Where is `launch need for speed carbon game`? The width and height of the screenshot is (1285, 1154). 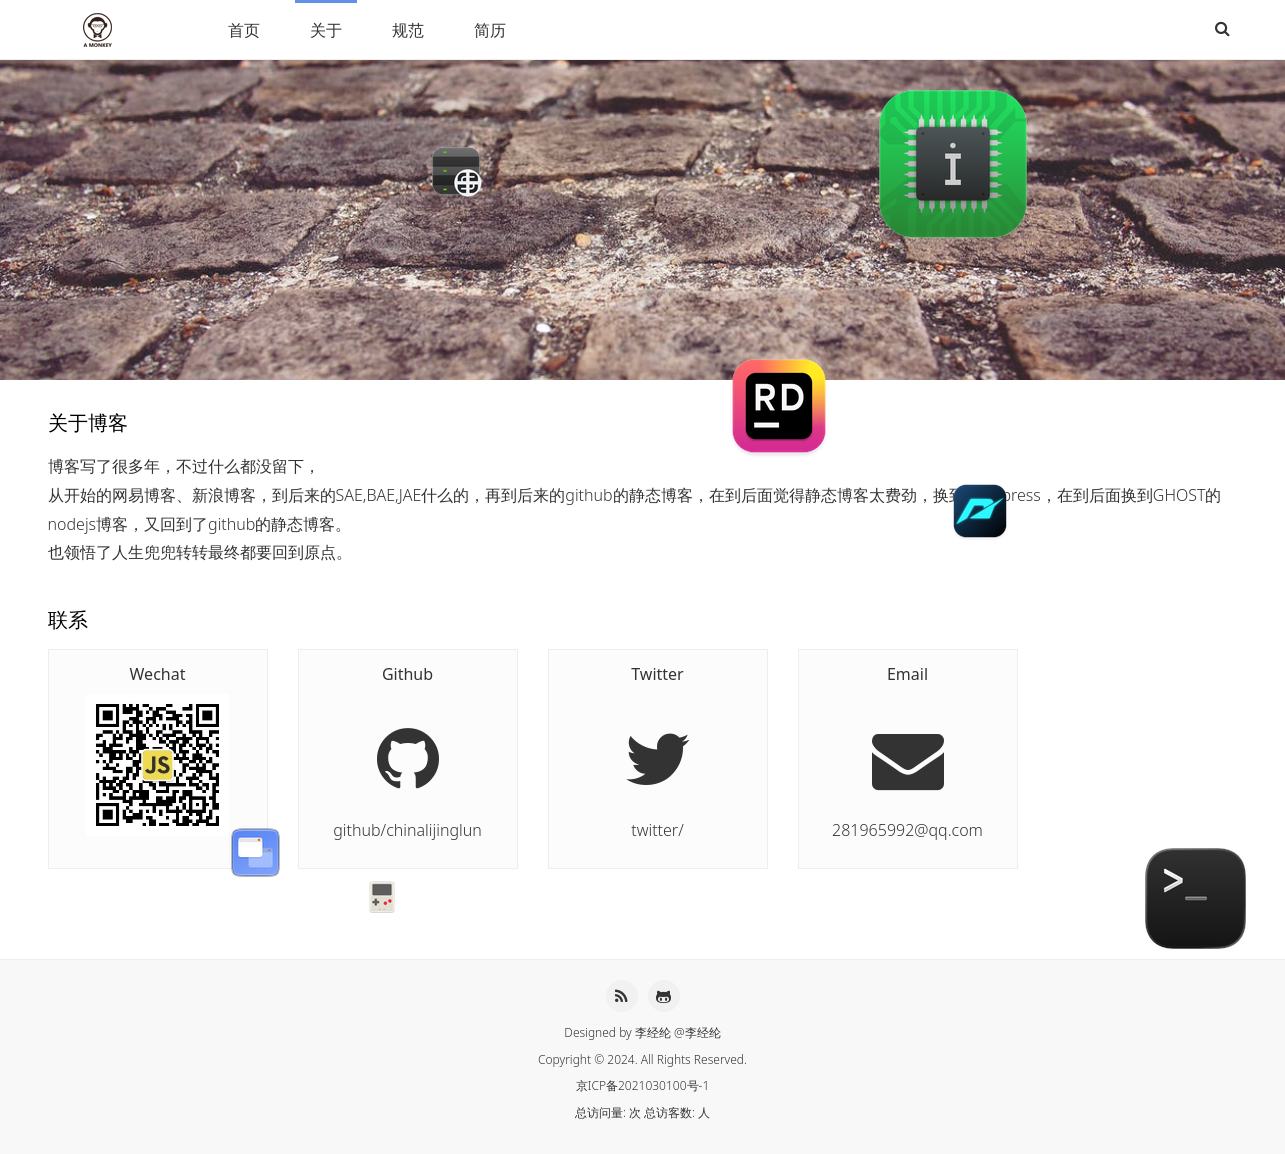 launch need for speed carbon game is located at coordinates (980, 511).